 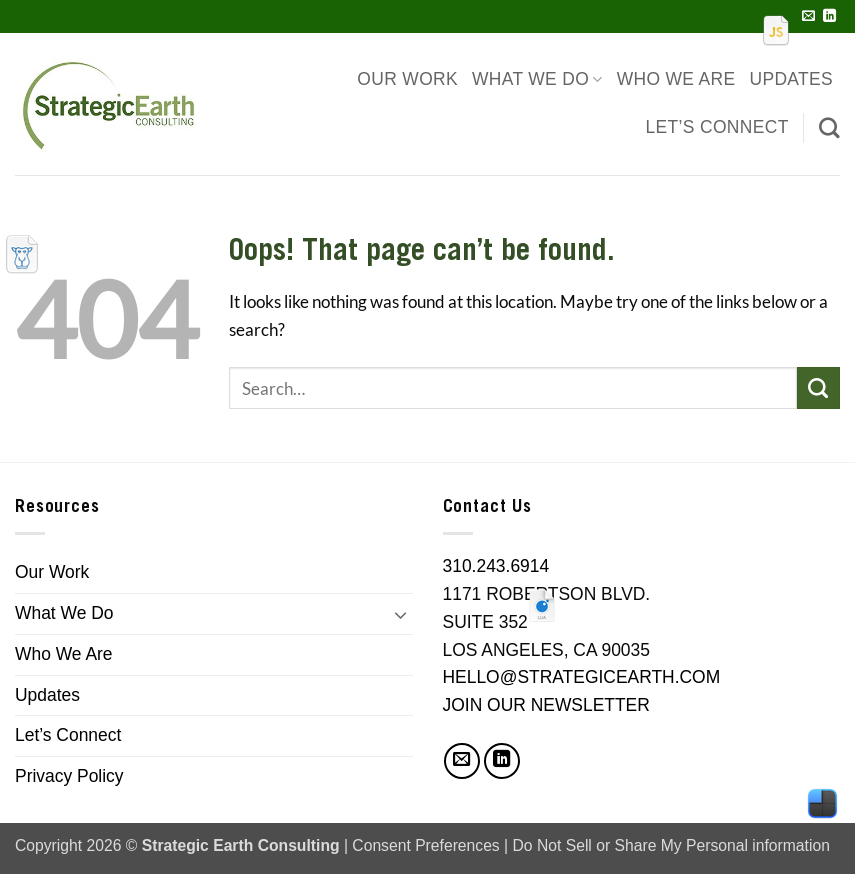 What do you see at coordinates (822, 803) in the screenshot?
I see `switch between virtual desktops or workspaces` at bounding box center [822, 803].